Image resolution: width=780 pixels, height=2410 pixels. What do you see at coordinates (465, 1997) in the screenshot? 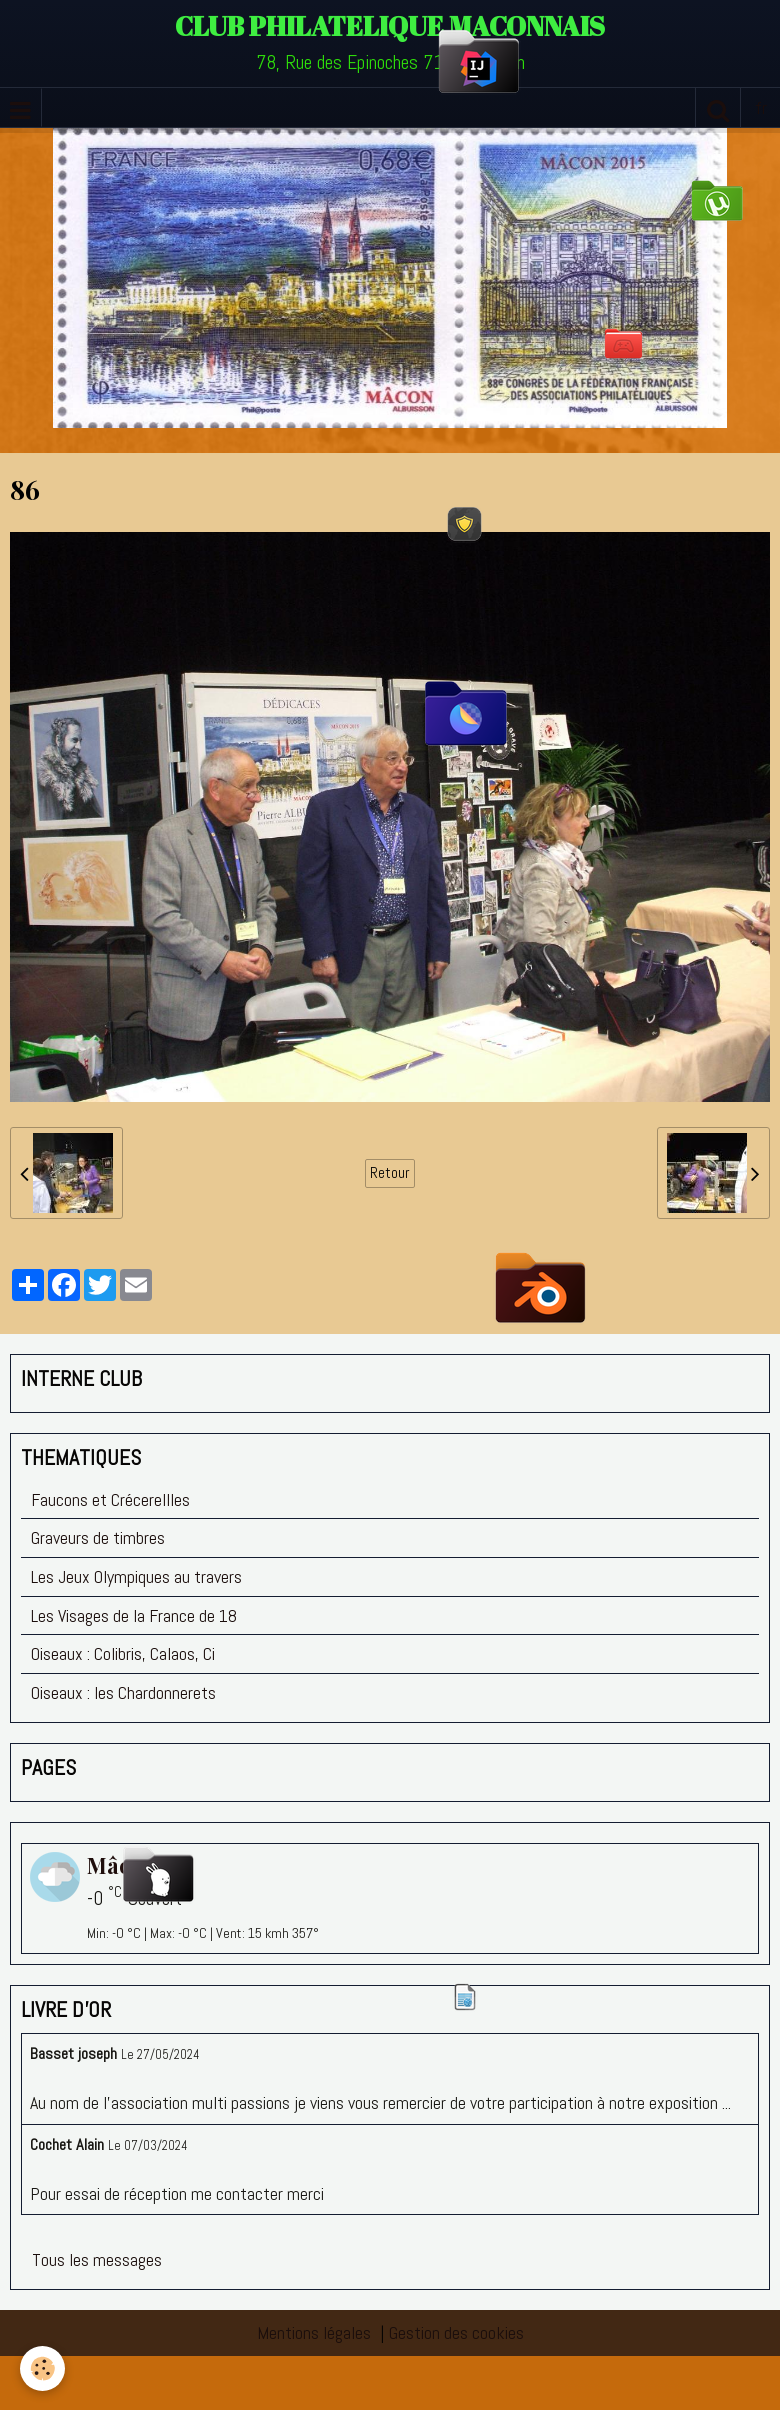
I see `open a web template document file` at bounding box center [465, 1997].